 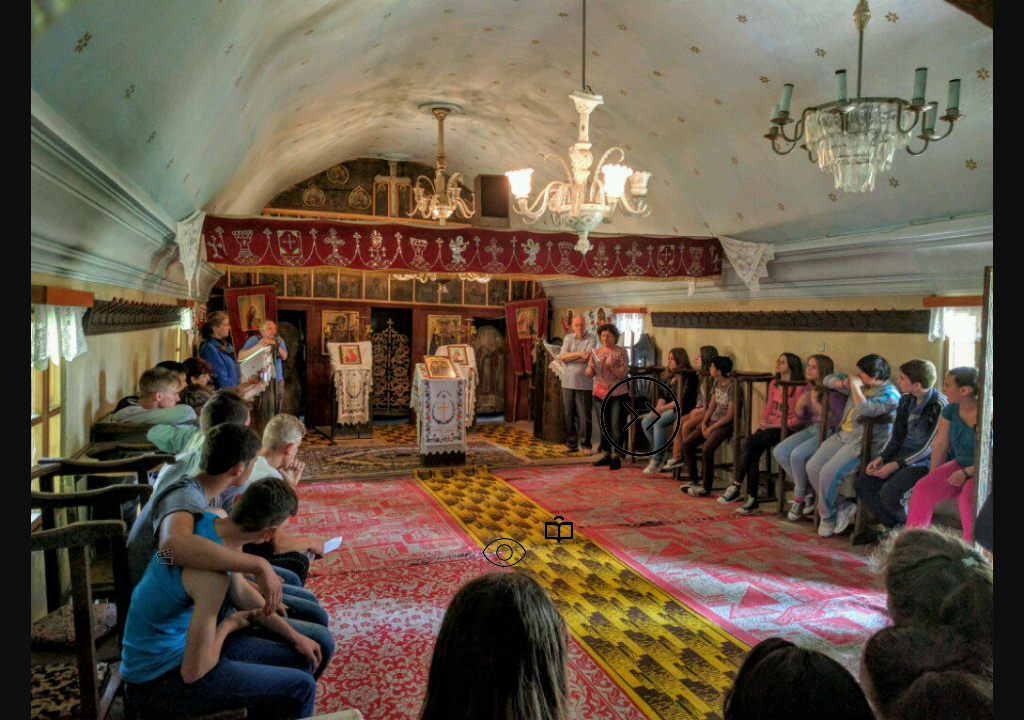 What do you see at coordinates (640, 416) in the screenshot?
I see `skip forward or advance to end` at bounding box center [640, 416].